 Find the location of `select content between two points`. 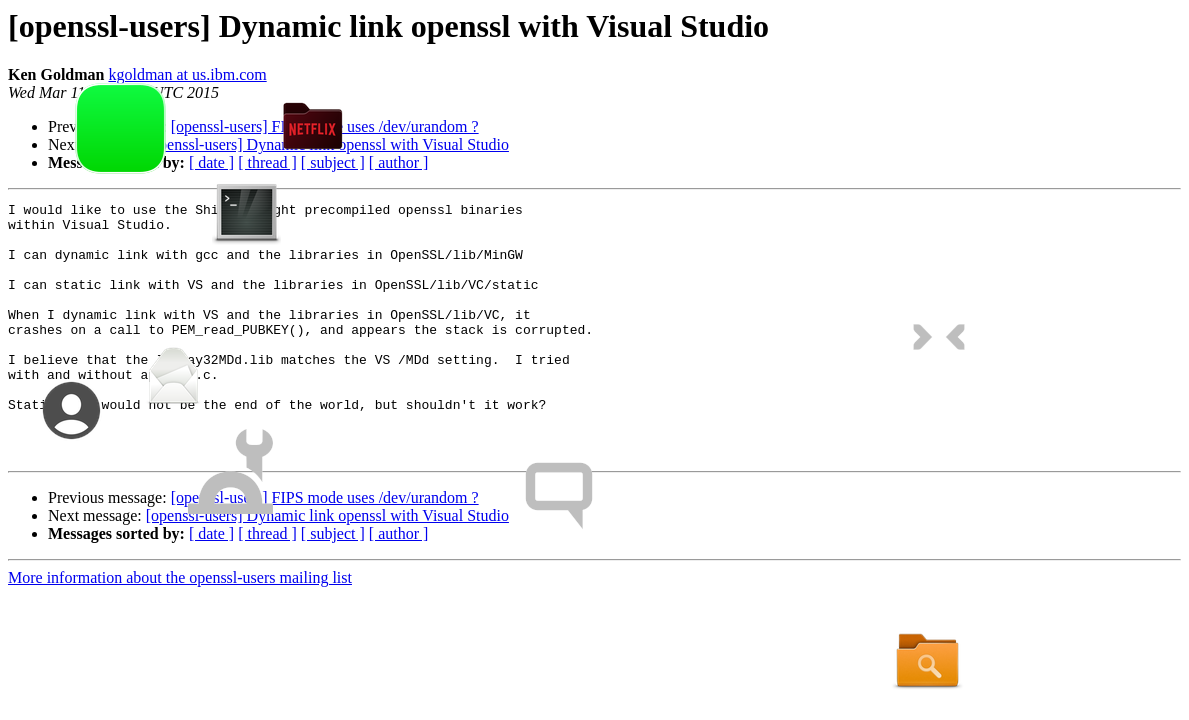

select content between two points is located at coordinates (939, 337).